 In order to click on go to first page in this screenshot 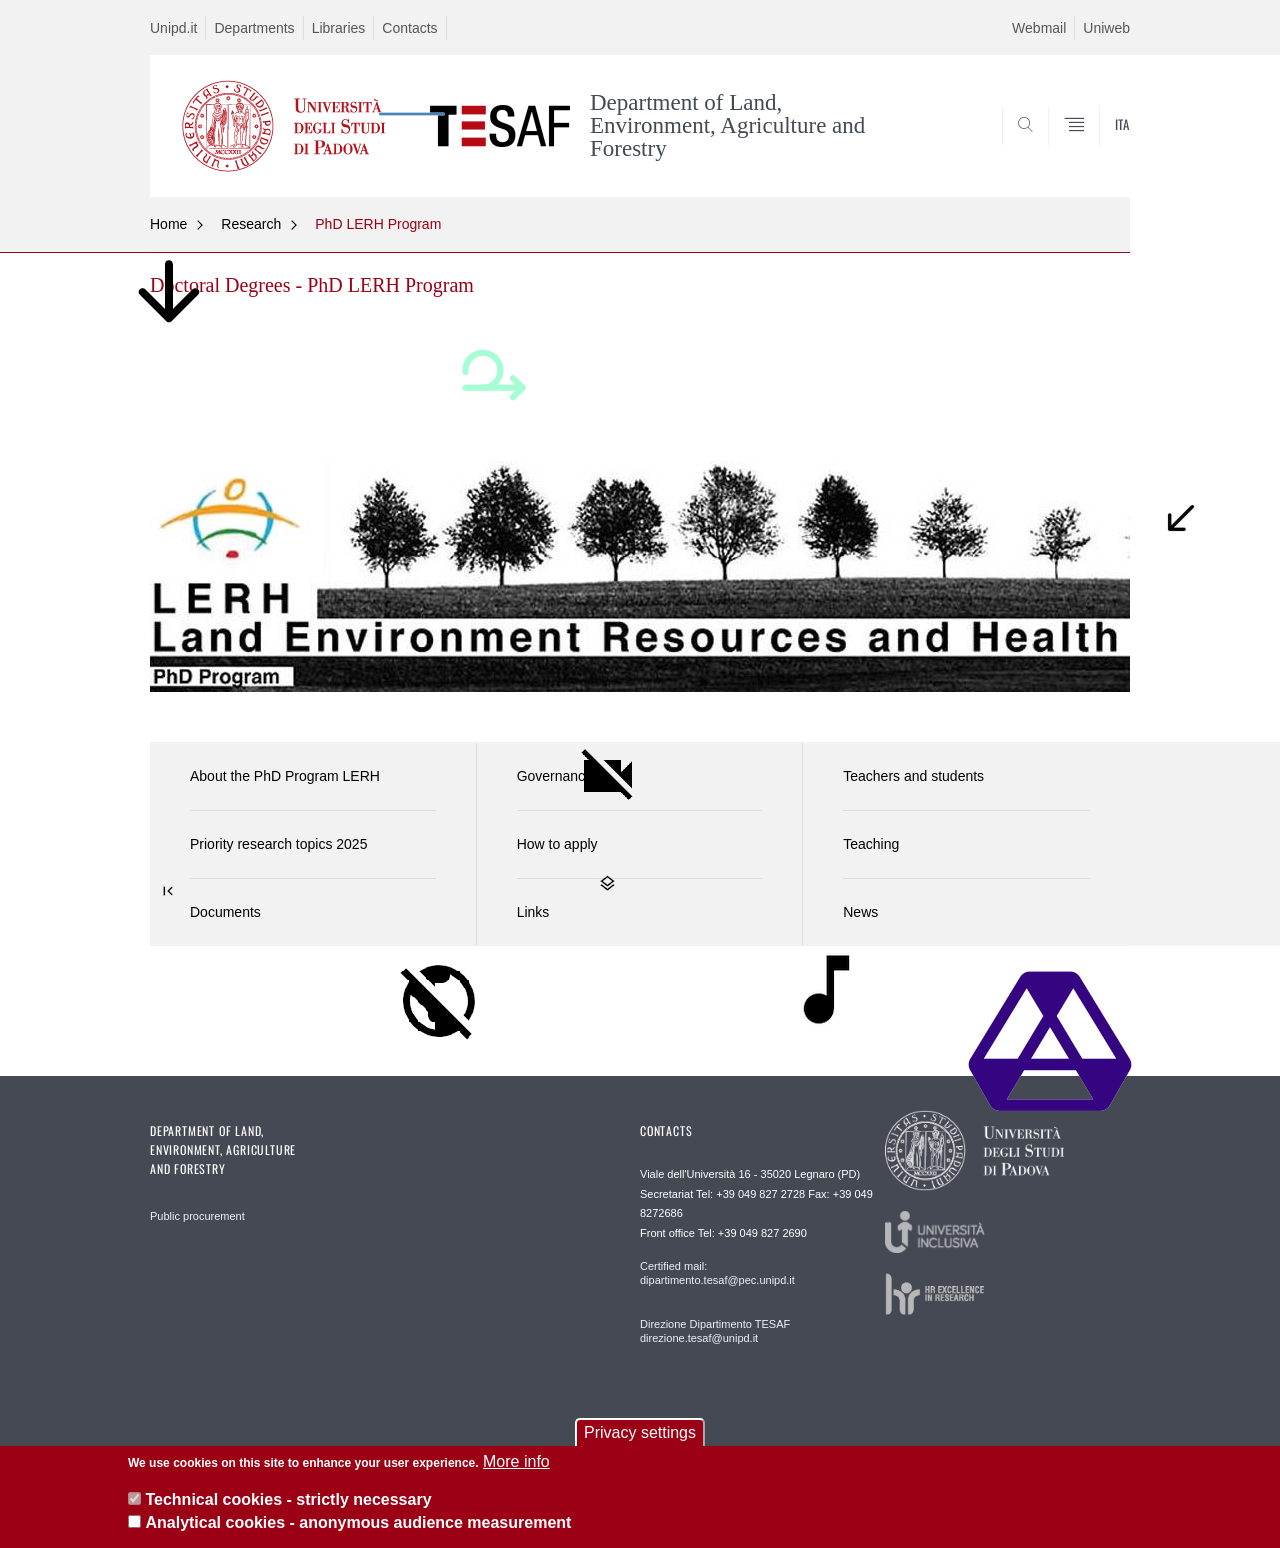, I will do `click(168, 891)`.